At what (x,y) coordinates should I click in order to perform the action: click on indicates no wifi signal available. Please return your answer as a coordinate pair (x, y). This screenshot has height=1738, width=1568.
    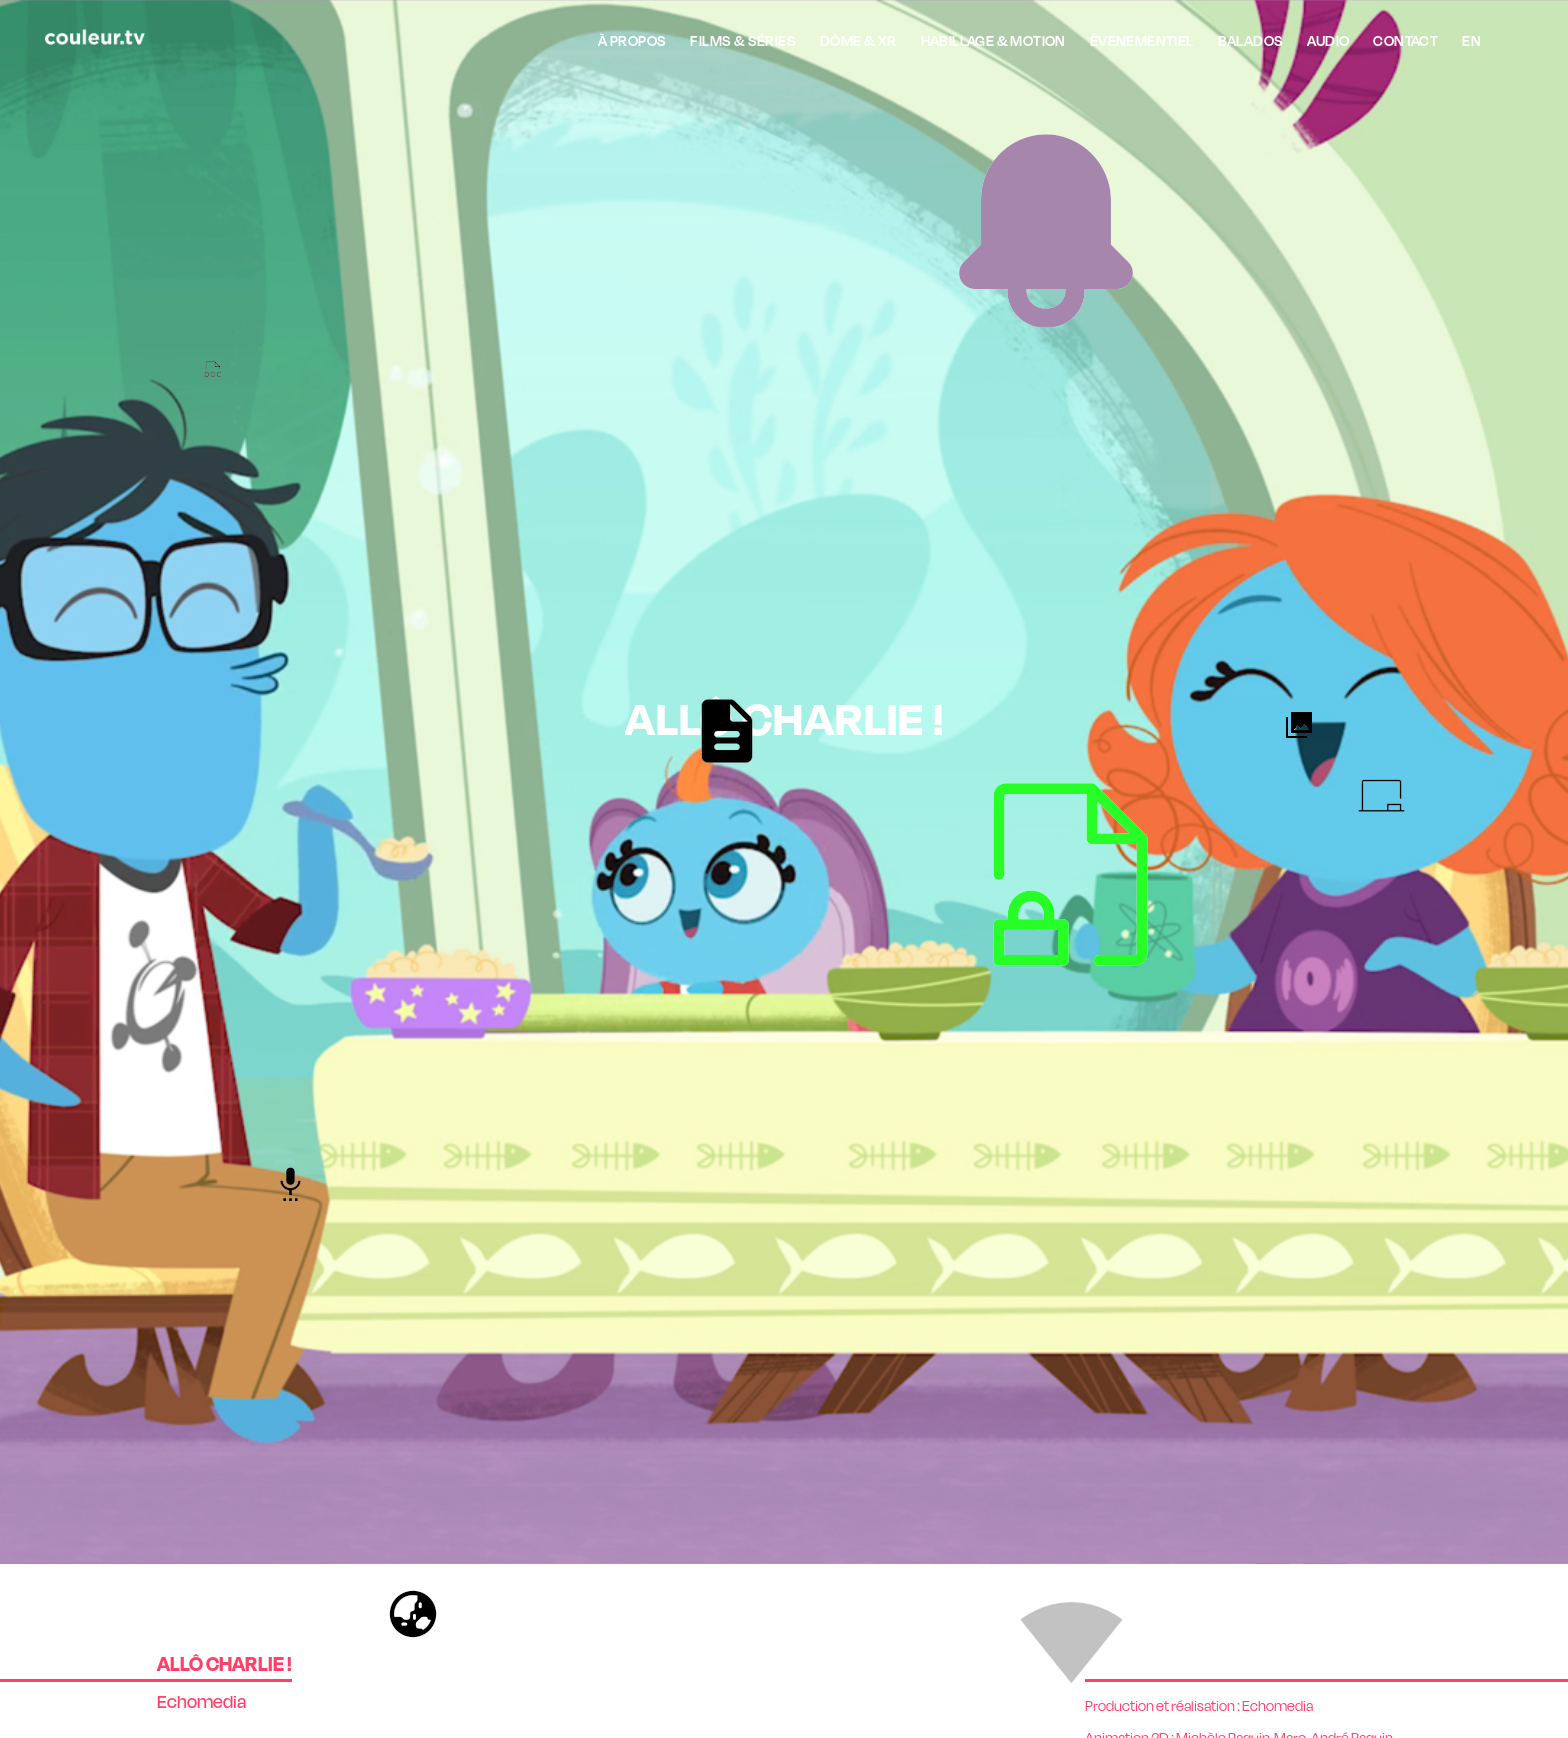
    Looking at the image, I should click on (1071, 1641).